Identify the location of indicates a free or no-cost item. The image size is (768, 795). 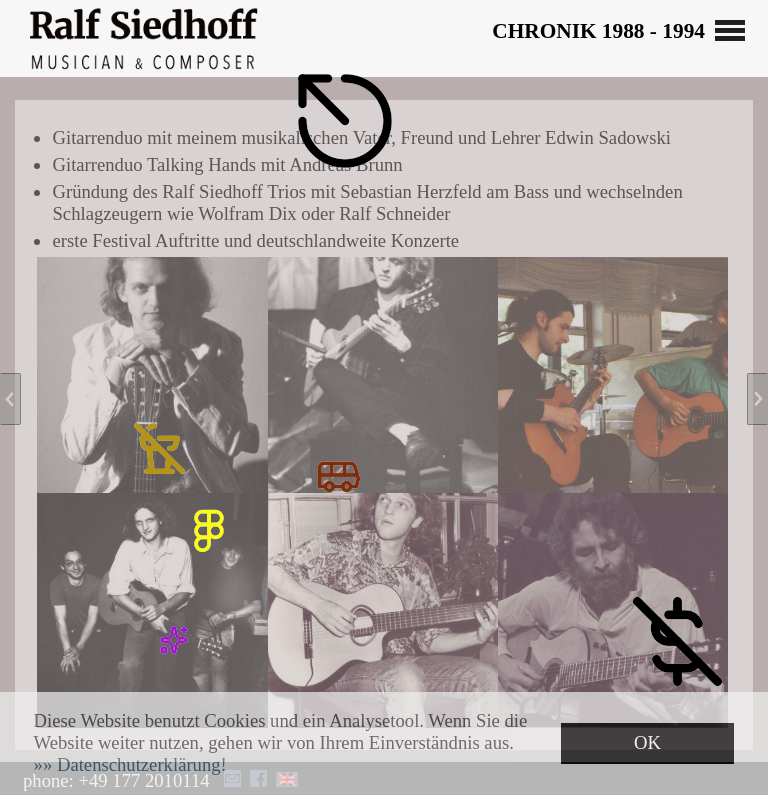
(677, 641).